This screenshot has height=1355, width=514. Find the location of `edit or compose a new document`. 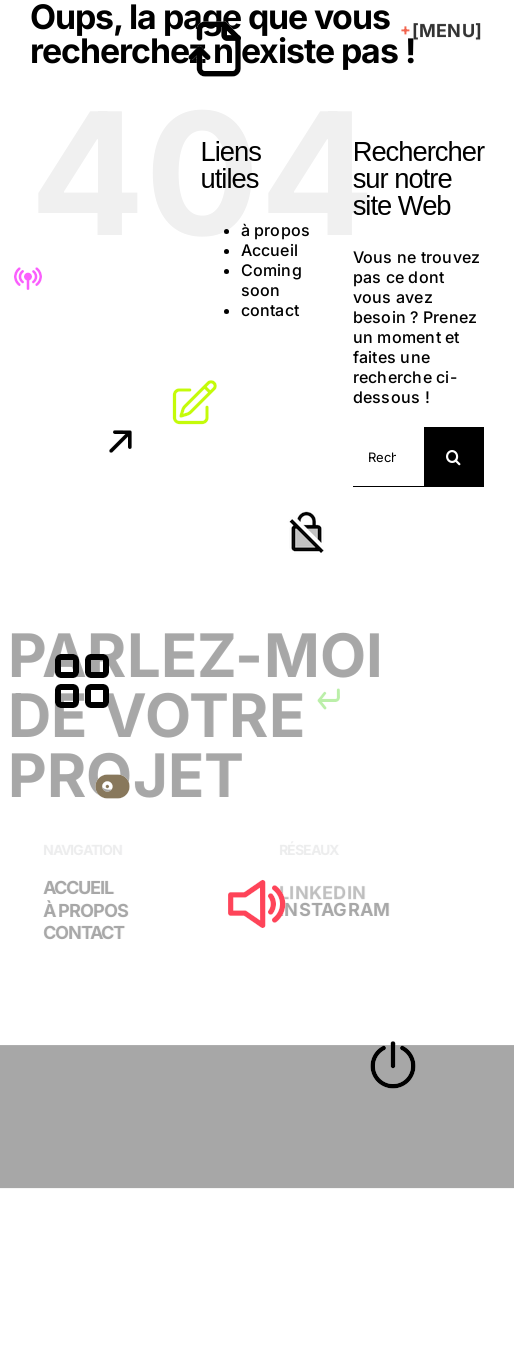

edit or compose a new document is located at coordinates (194, 403).